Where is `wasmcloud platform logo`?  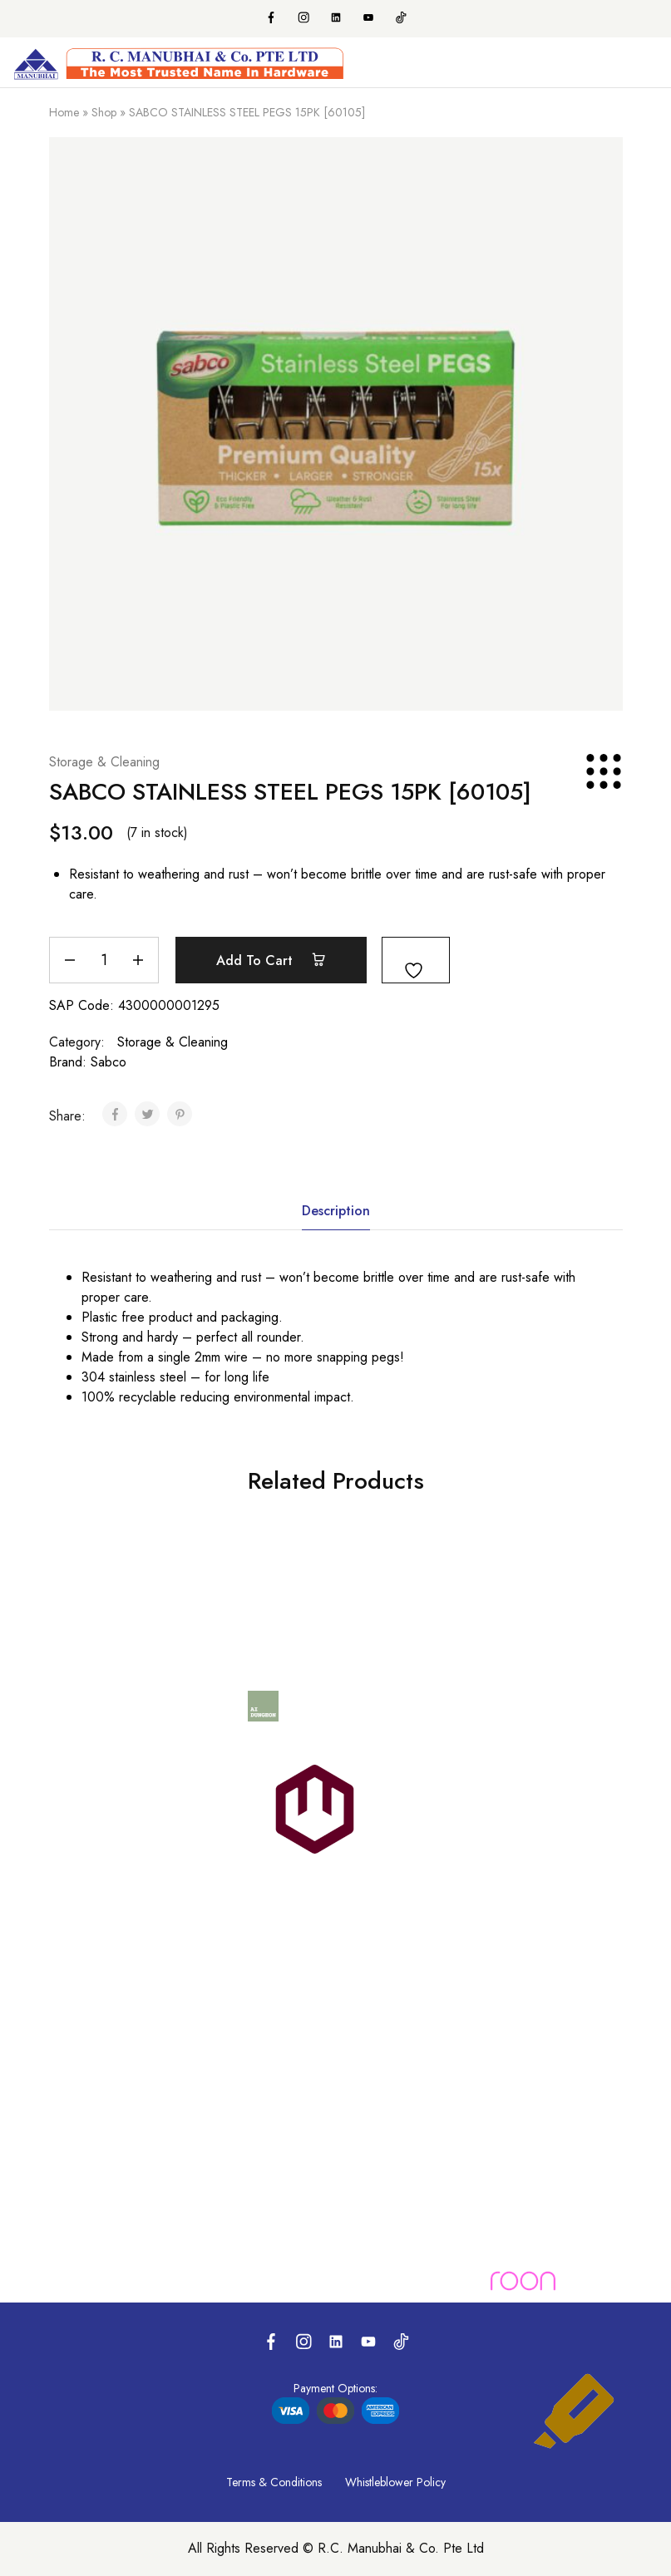 wasmcloud platform logo is located at coordinates (314, 1809).